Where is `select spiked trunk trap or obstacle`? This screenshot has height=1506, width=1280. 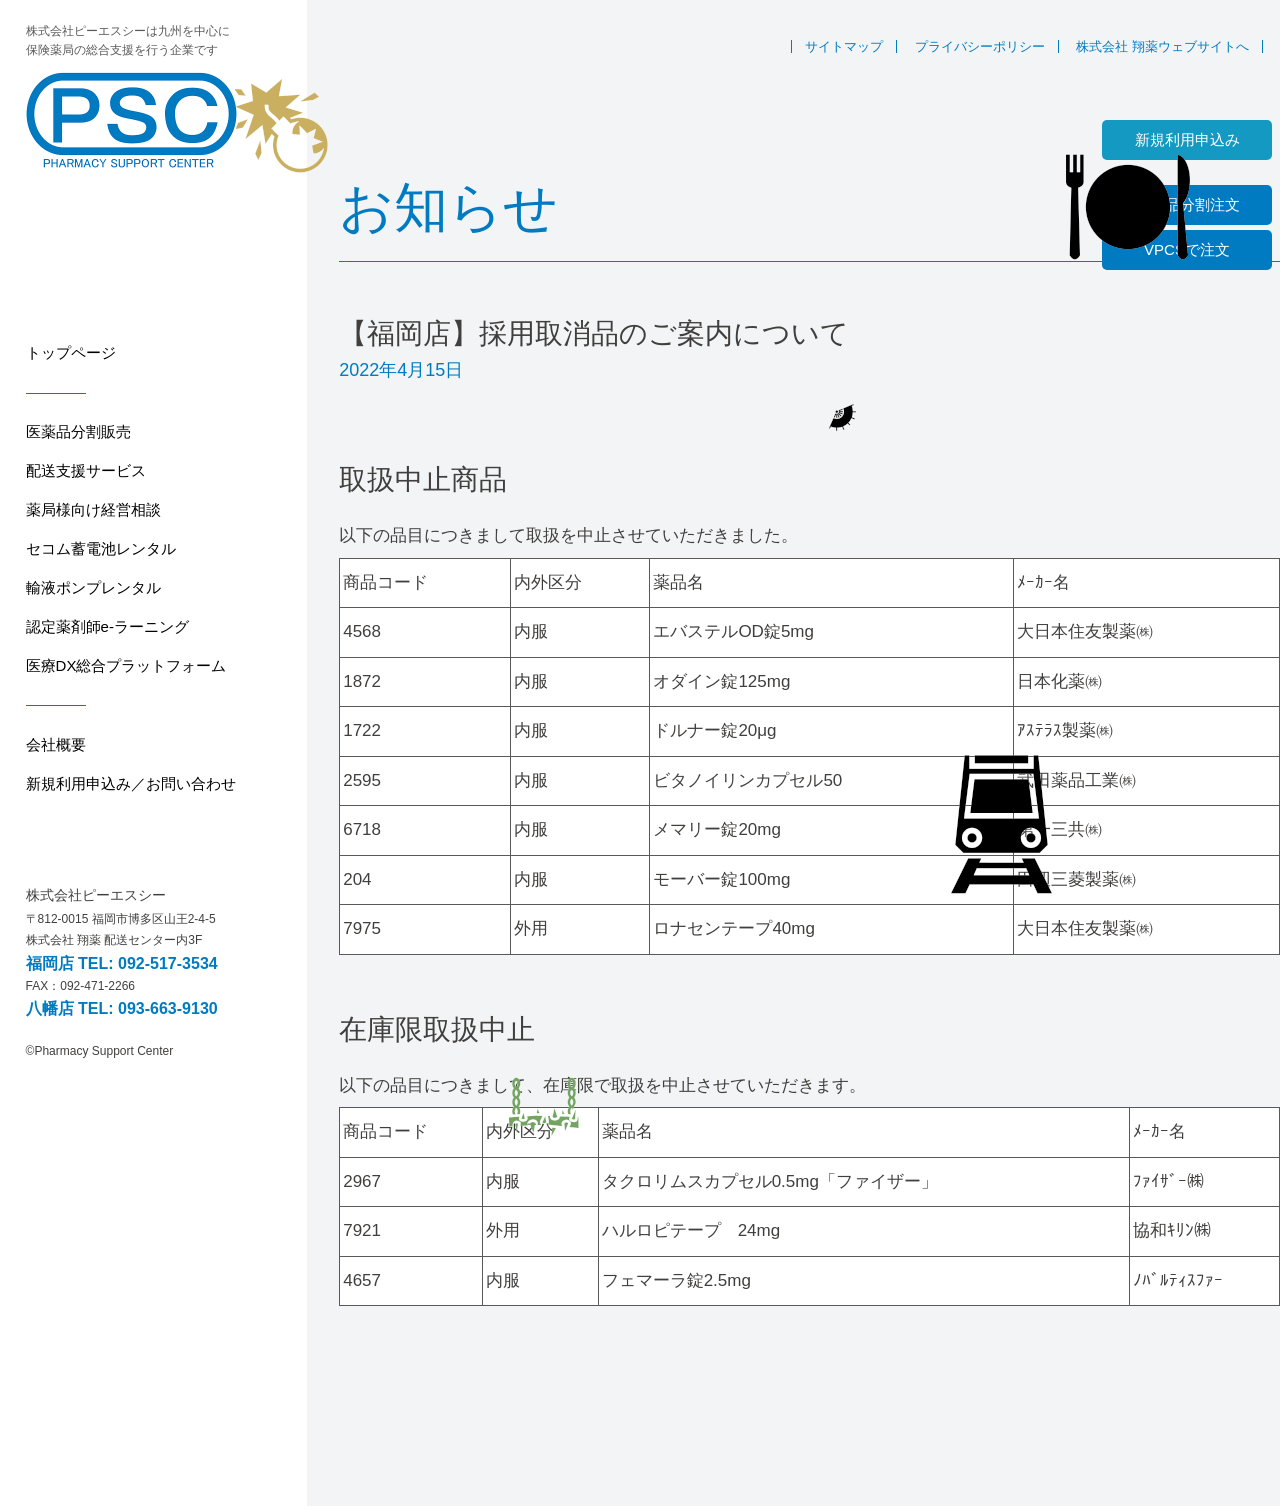
select spiked trunk trap or obstacle is located at coordinates (544, 1114).